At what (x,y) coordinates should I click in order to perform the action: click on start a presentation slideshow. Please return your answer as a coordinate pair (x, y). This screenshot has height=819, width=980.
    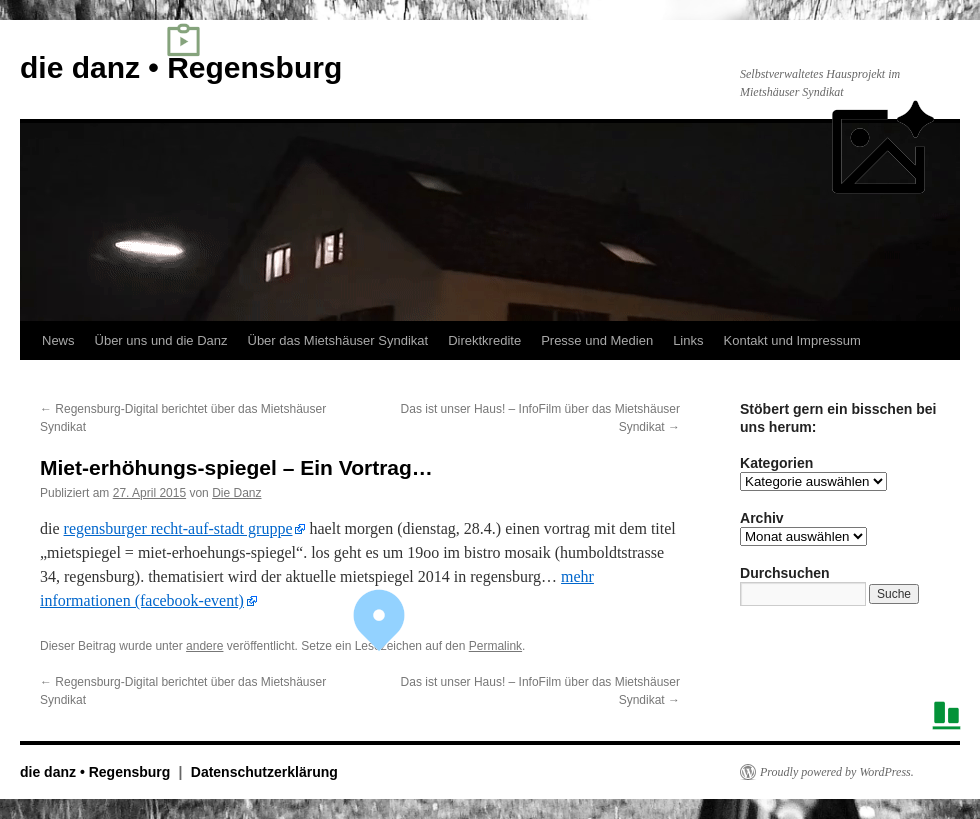
    Looking at the image, I should click on (183, 41).